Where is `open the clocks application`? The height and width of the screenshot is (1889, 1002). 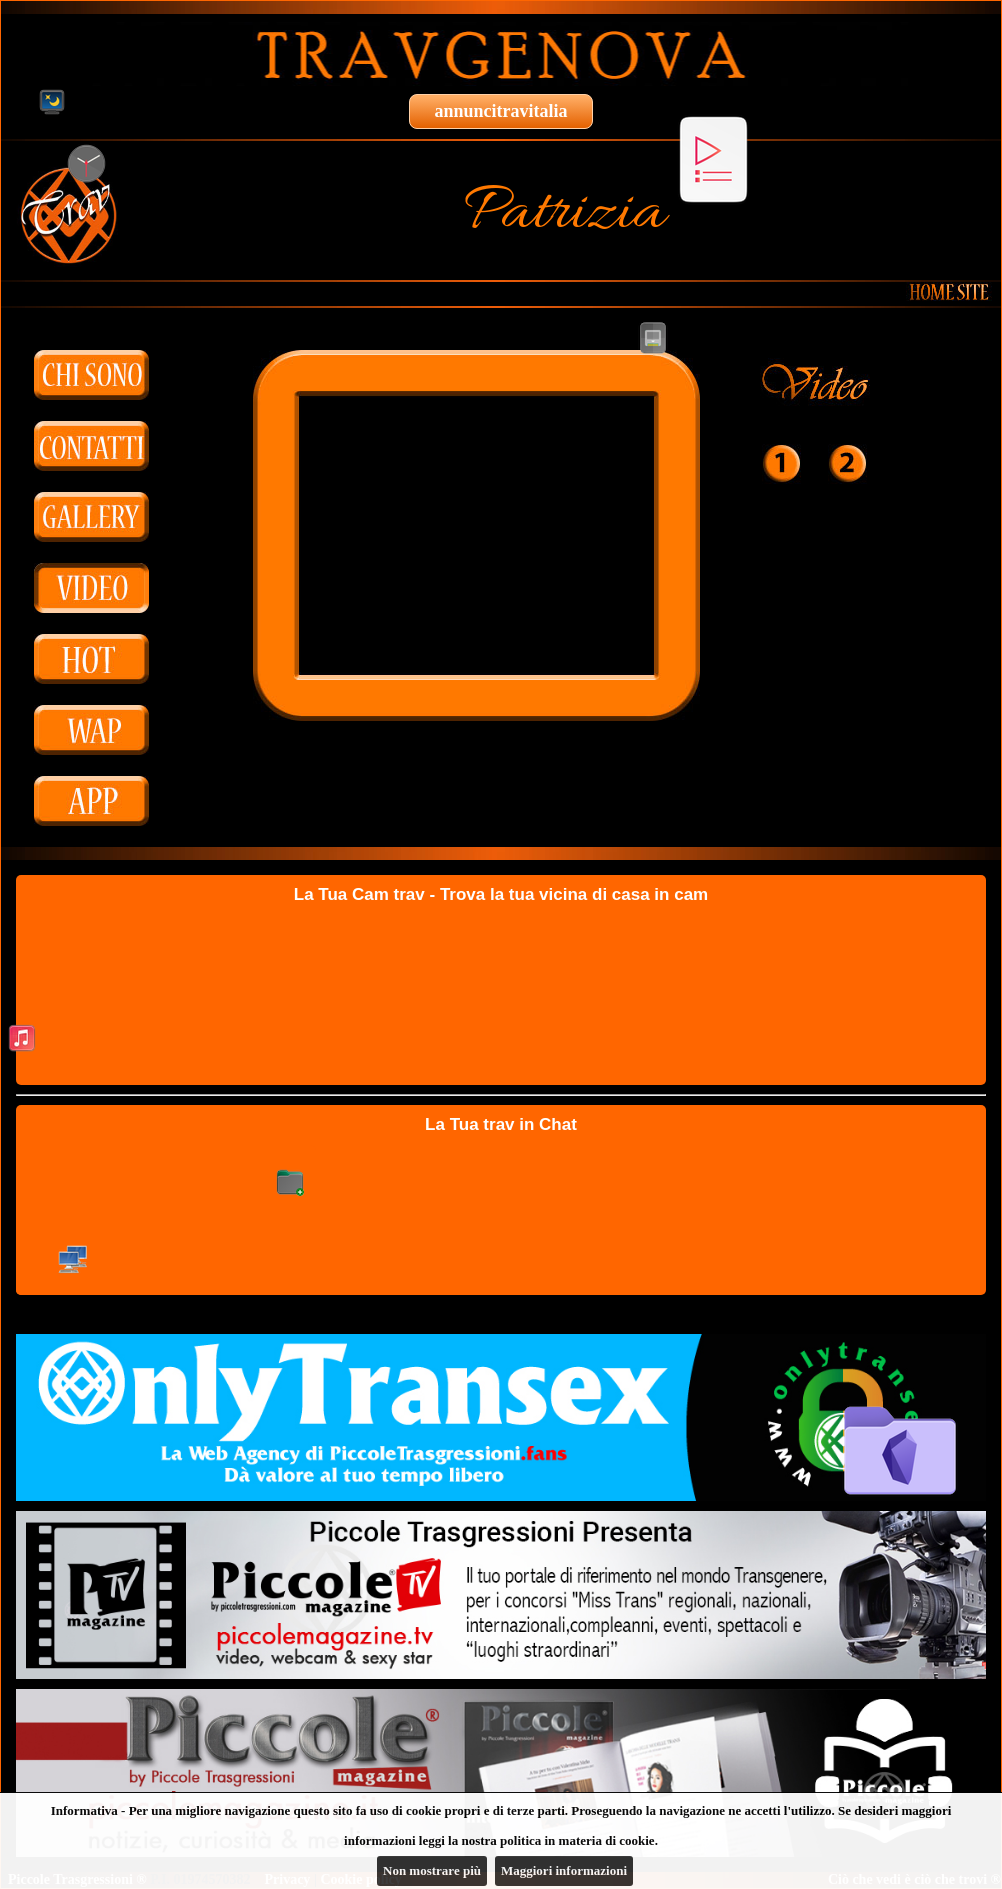
open the clocks application is located at coordinates (86, 163).